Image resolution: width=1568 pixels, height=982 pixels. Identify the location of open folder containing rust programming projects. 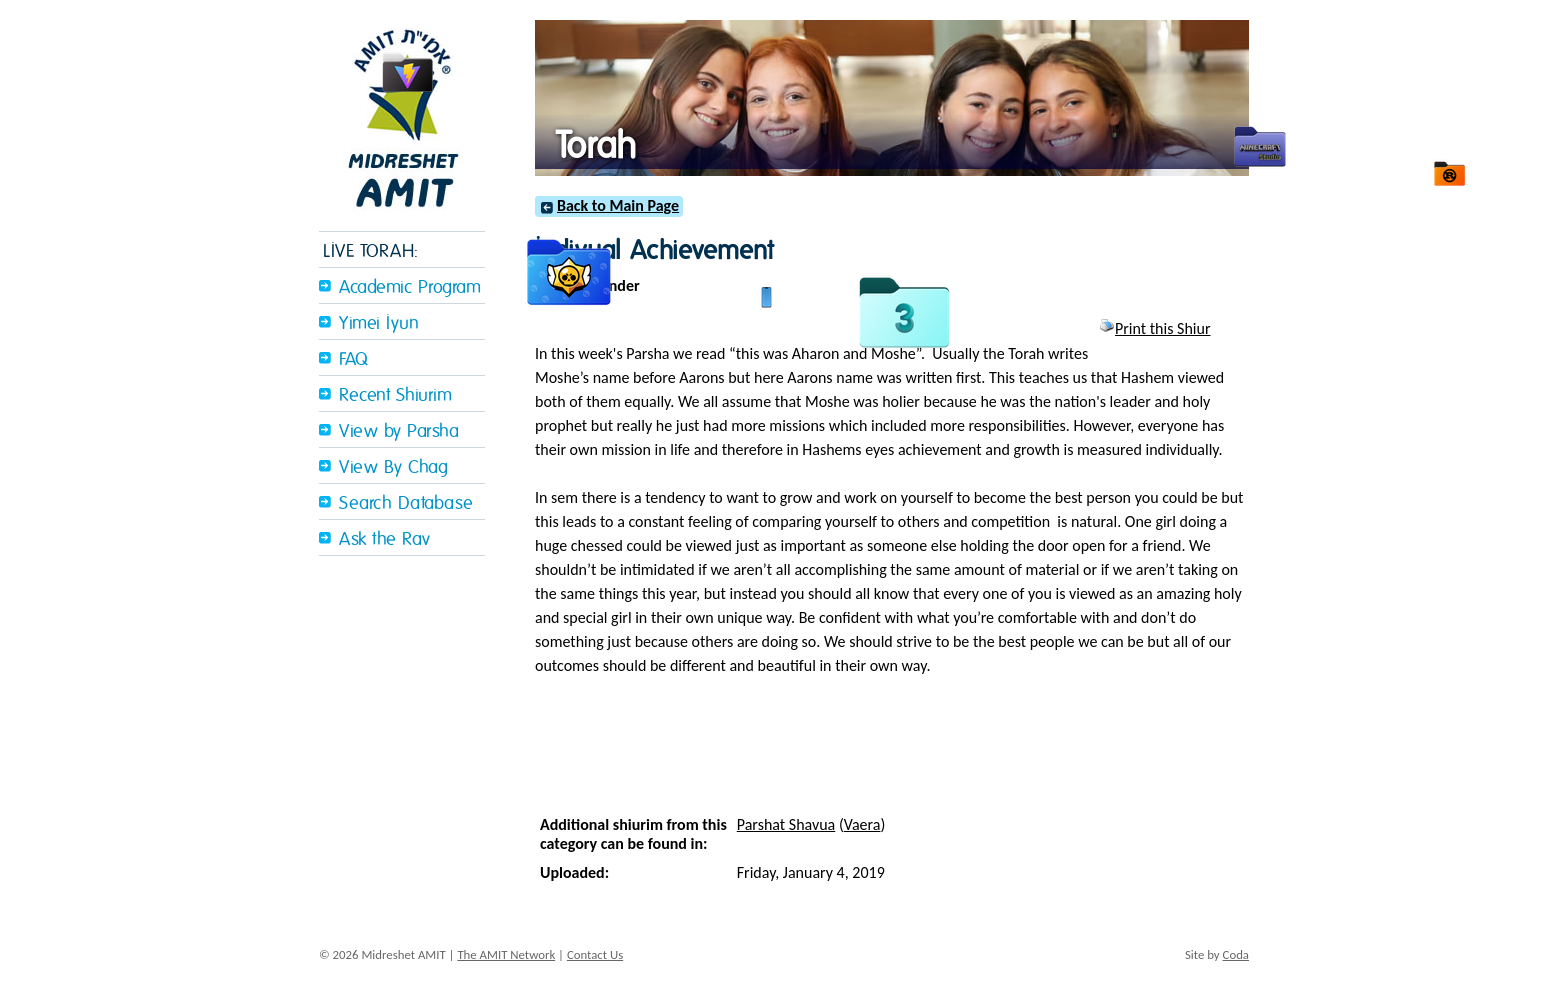
(1449, 174).